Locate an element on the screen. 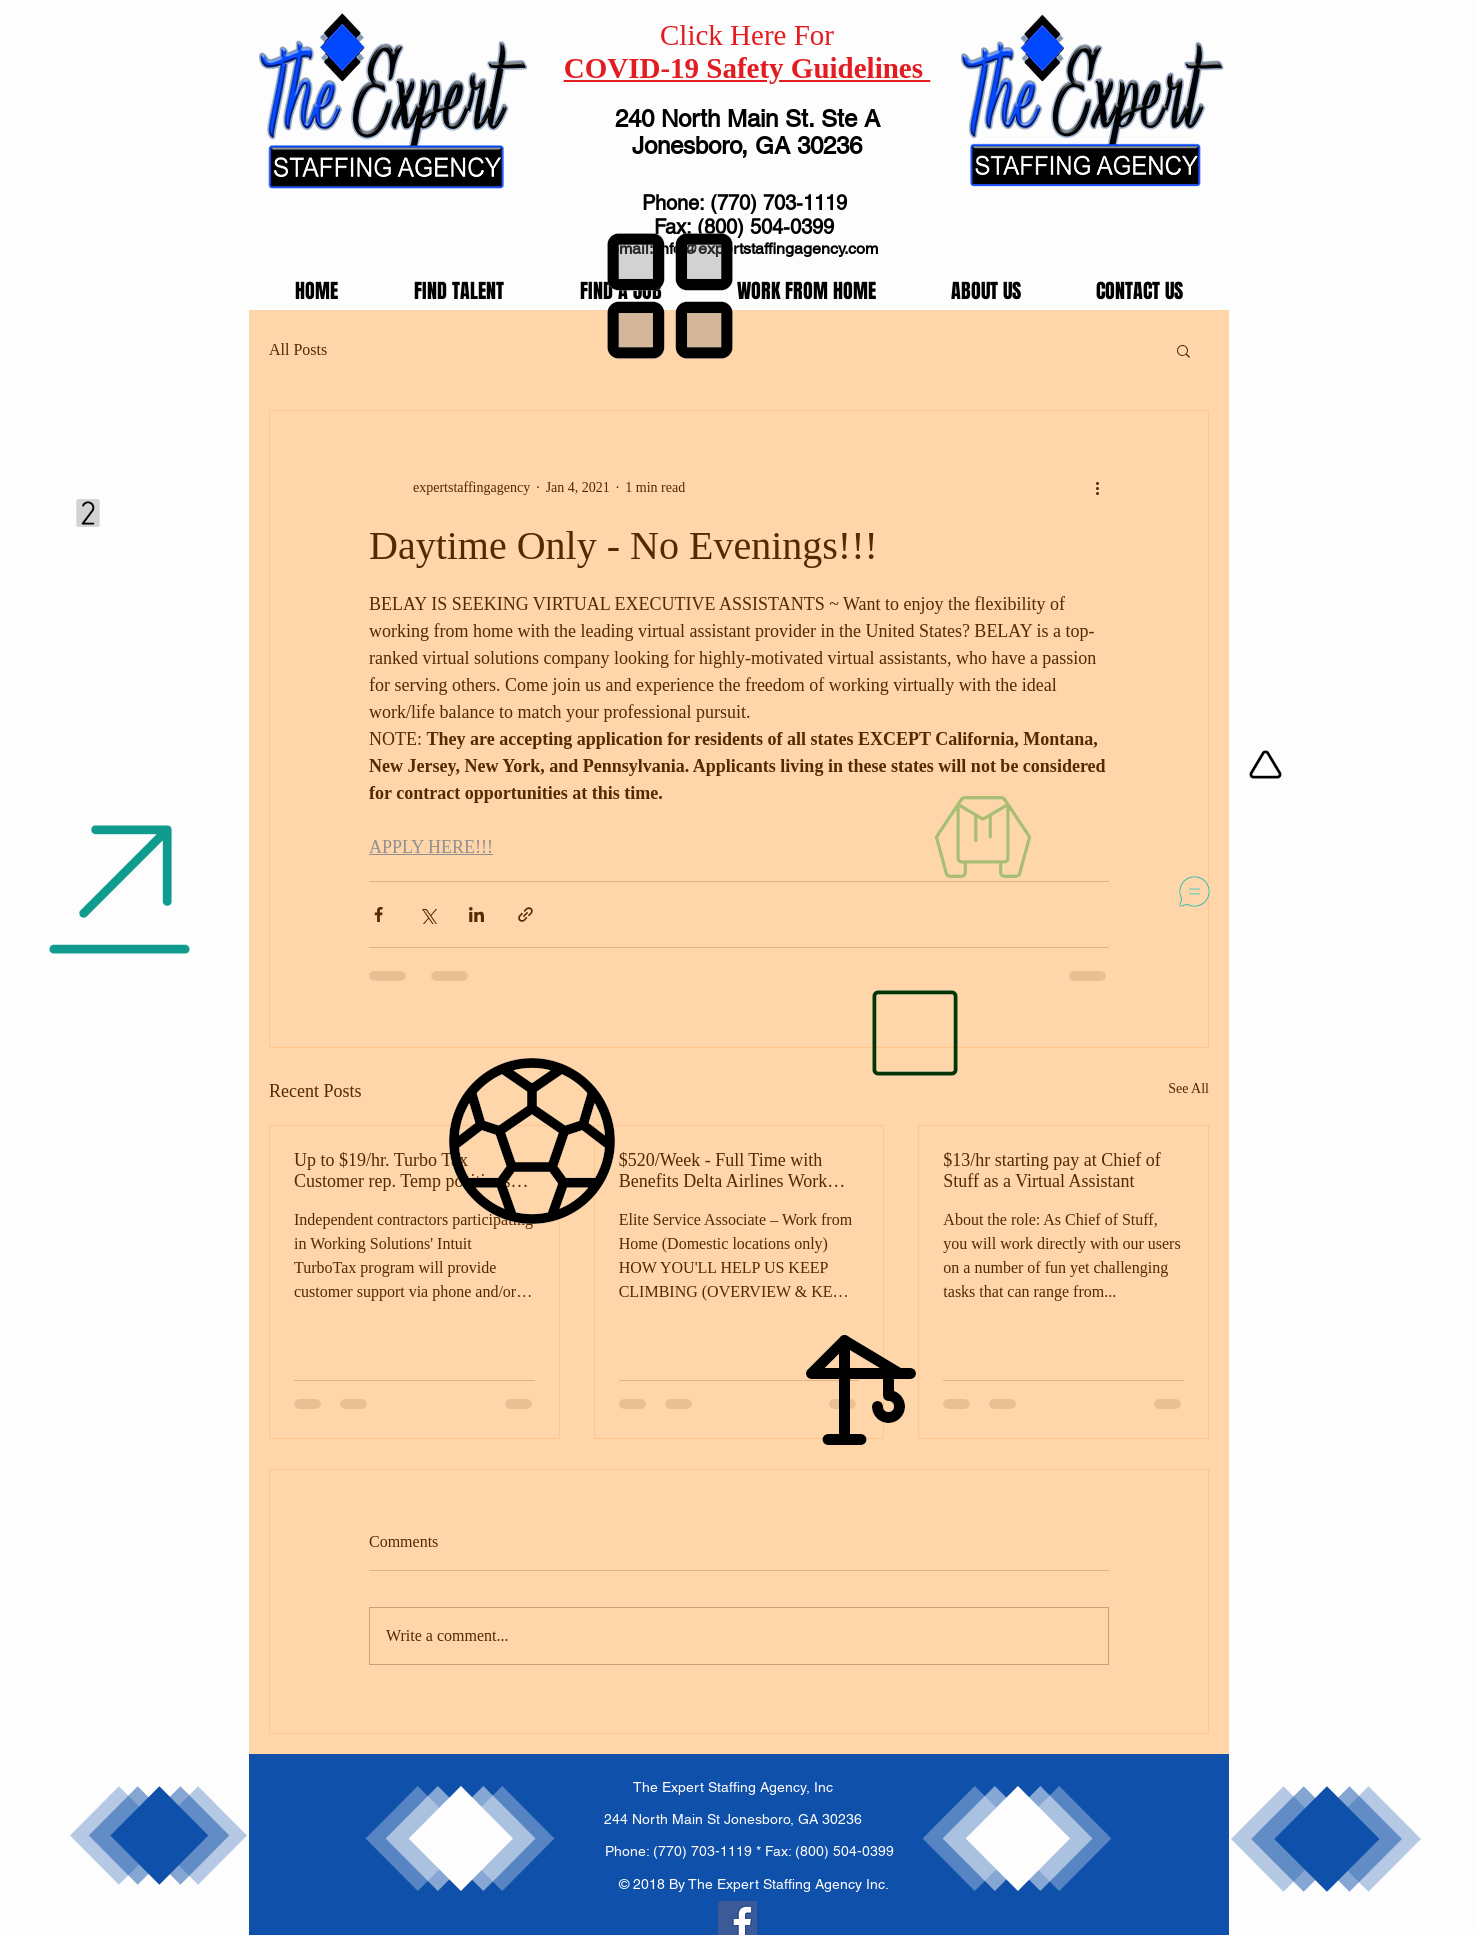 The height and width of the screenshot is (1935, 1478). browse casual or streetwear clothing is located at coordinates (983, 837).